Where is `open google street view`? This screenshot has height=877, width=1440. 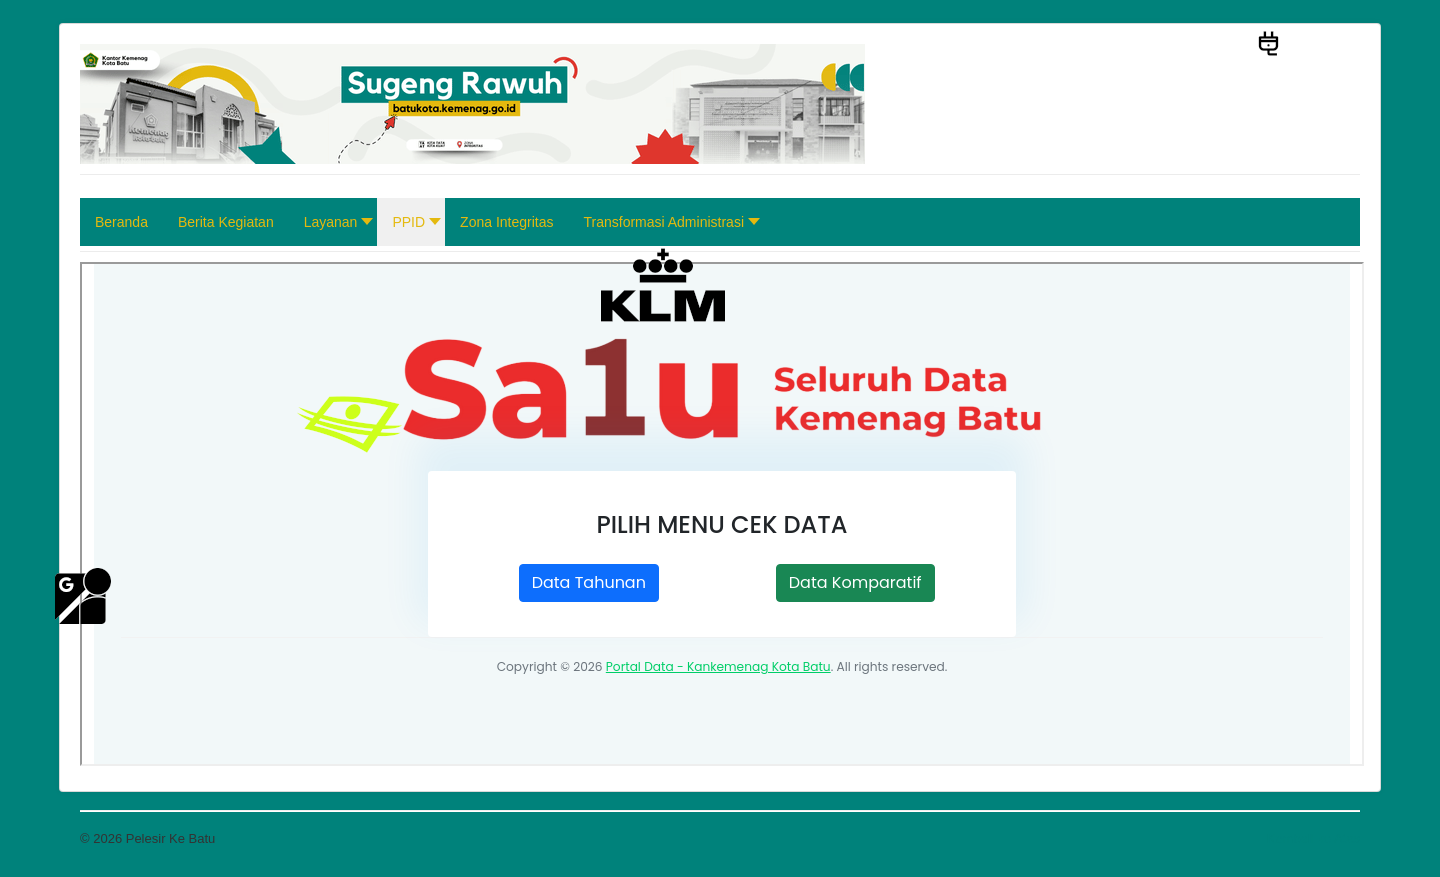 open google street view is located at coordinates (83, 596).